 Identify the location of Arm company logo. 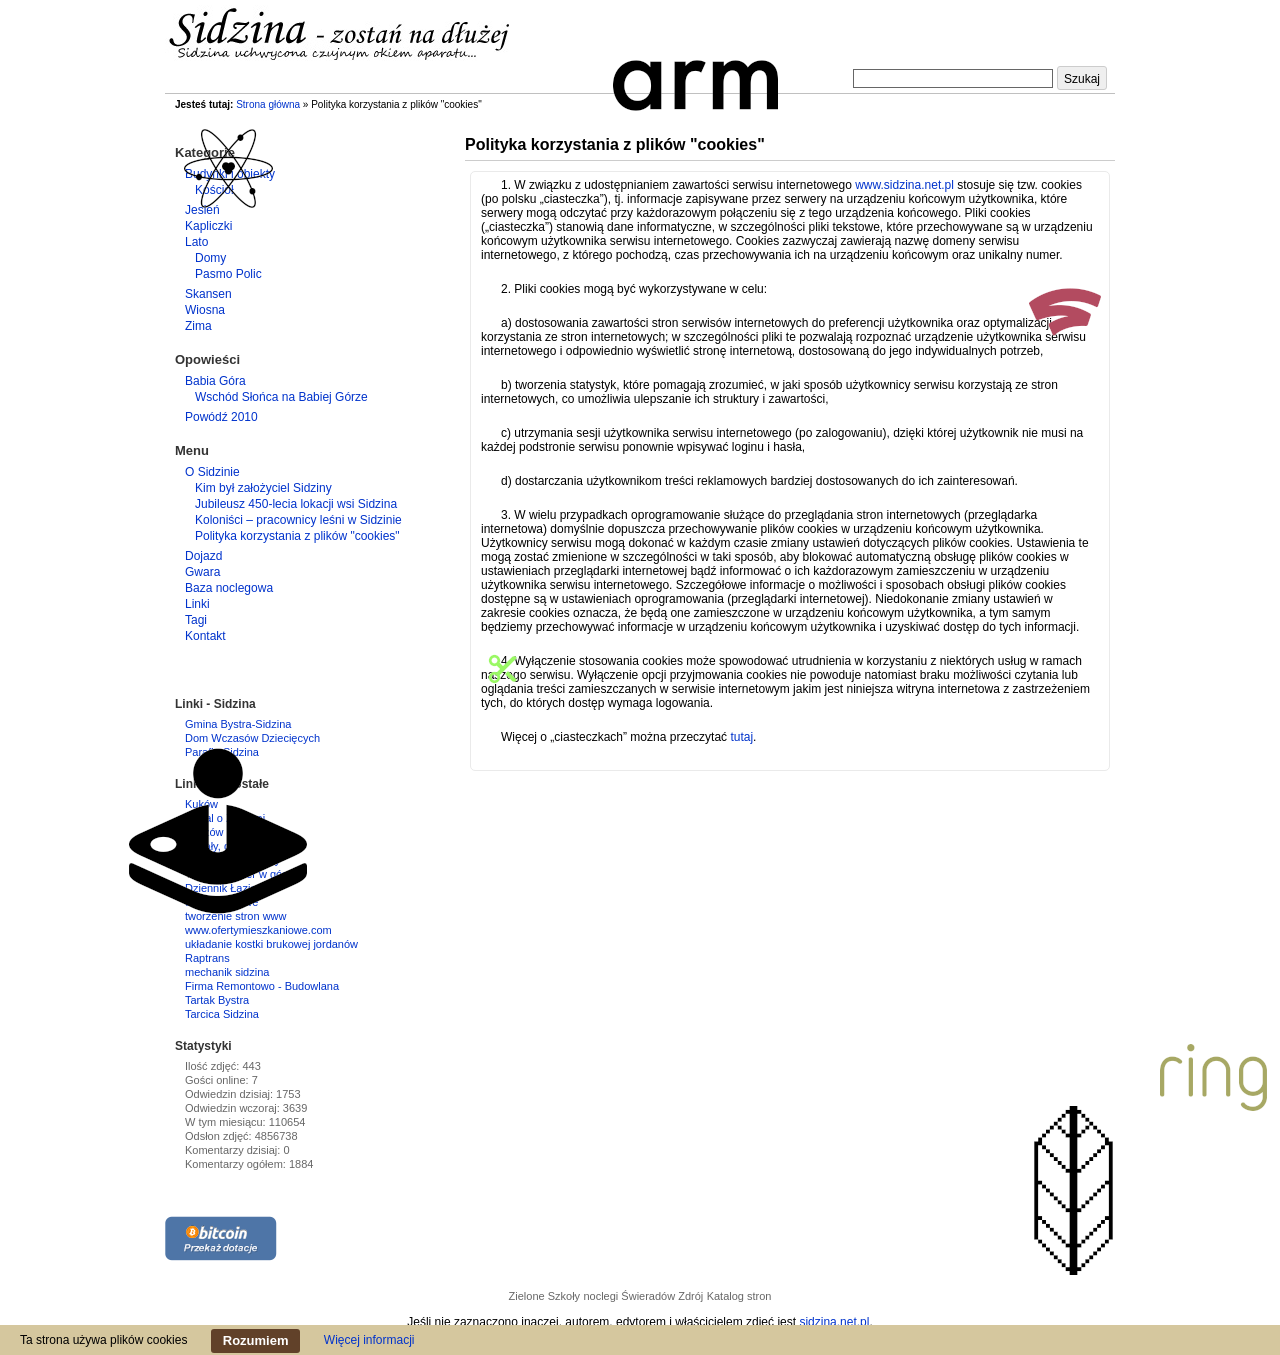
(695, 85).